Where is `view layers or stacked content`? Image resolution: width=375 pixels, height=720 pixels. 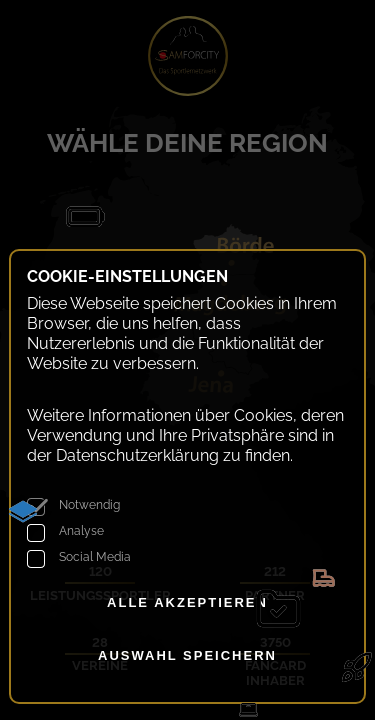
view layers or stacked content is located at coordinates (23, 512).